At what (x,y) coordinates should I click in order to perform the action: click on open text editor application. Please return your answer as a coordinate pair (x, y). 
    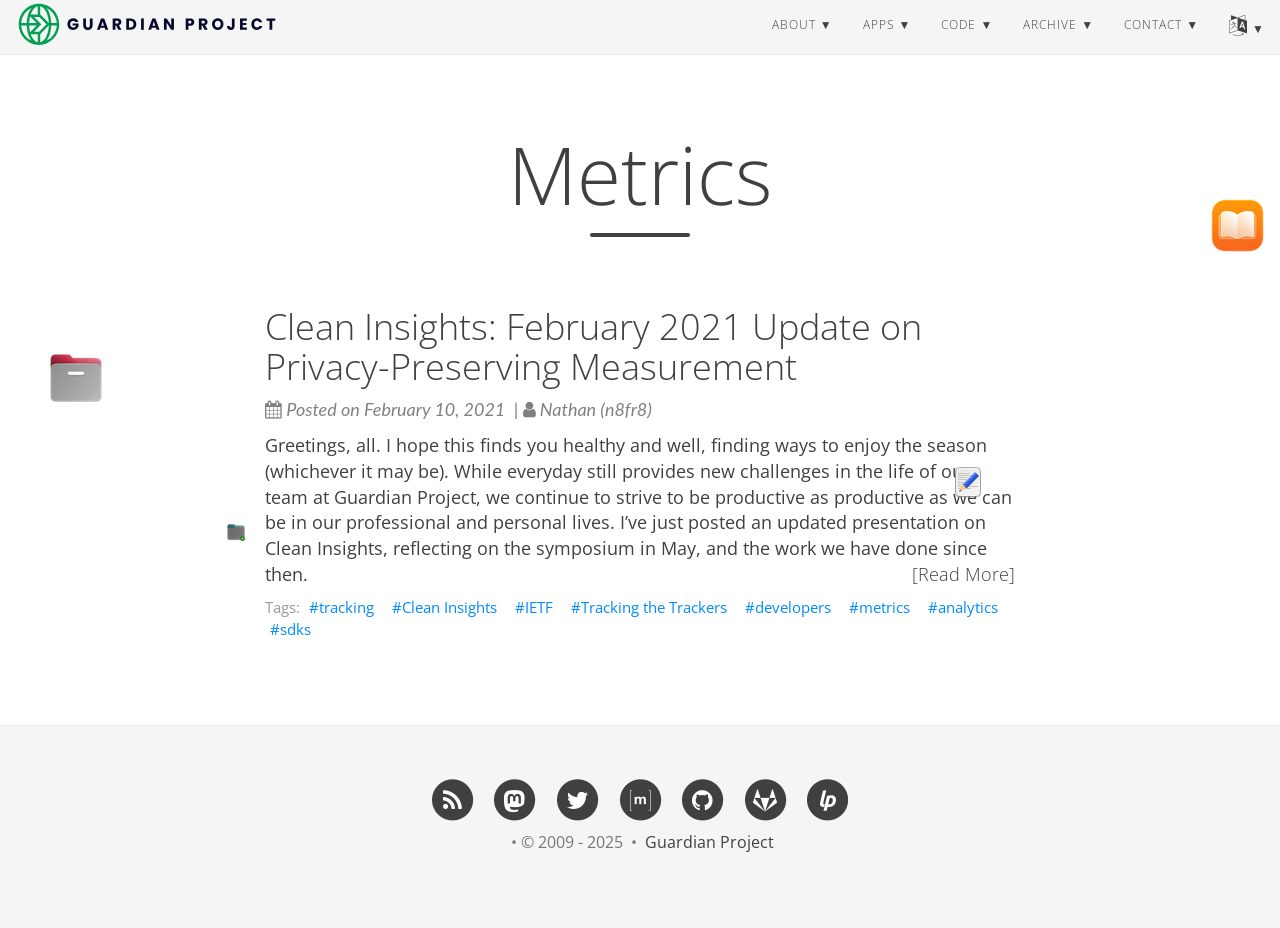
    Looking at the image, I should click on (968, 482).